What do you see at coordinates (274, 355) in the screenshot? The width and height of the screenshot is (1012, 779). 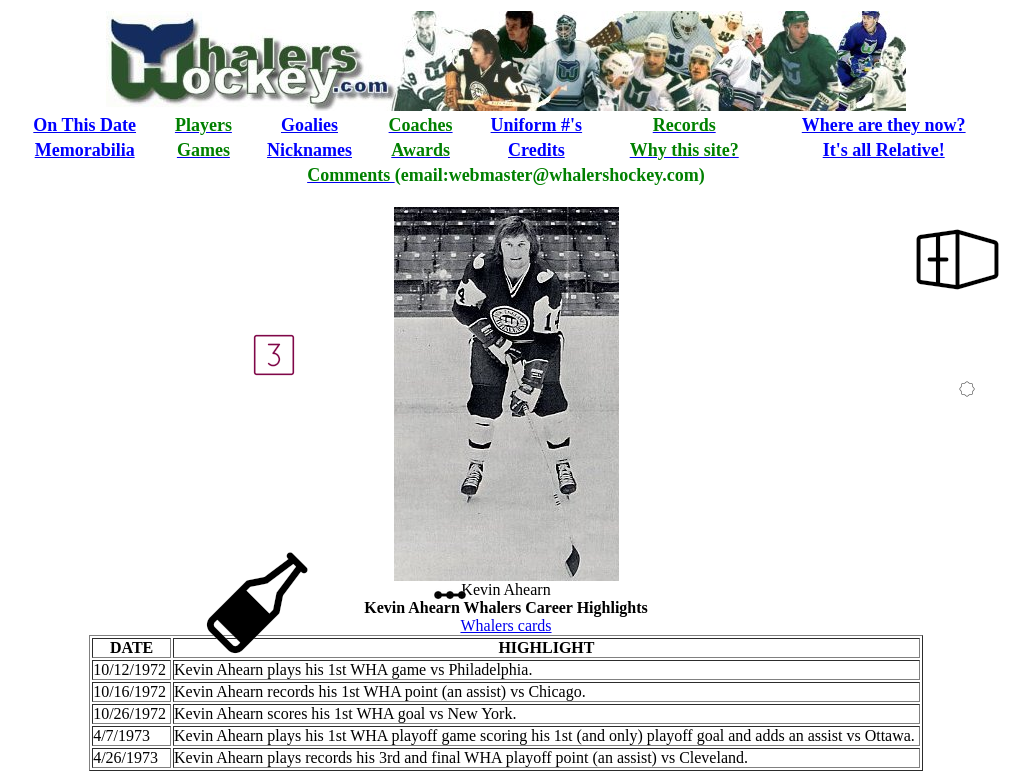 I see `indicates step 3 in a multi-step process` at bounding box center [274, 355].